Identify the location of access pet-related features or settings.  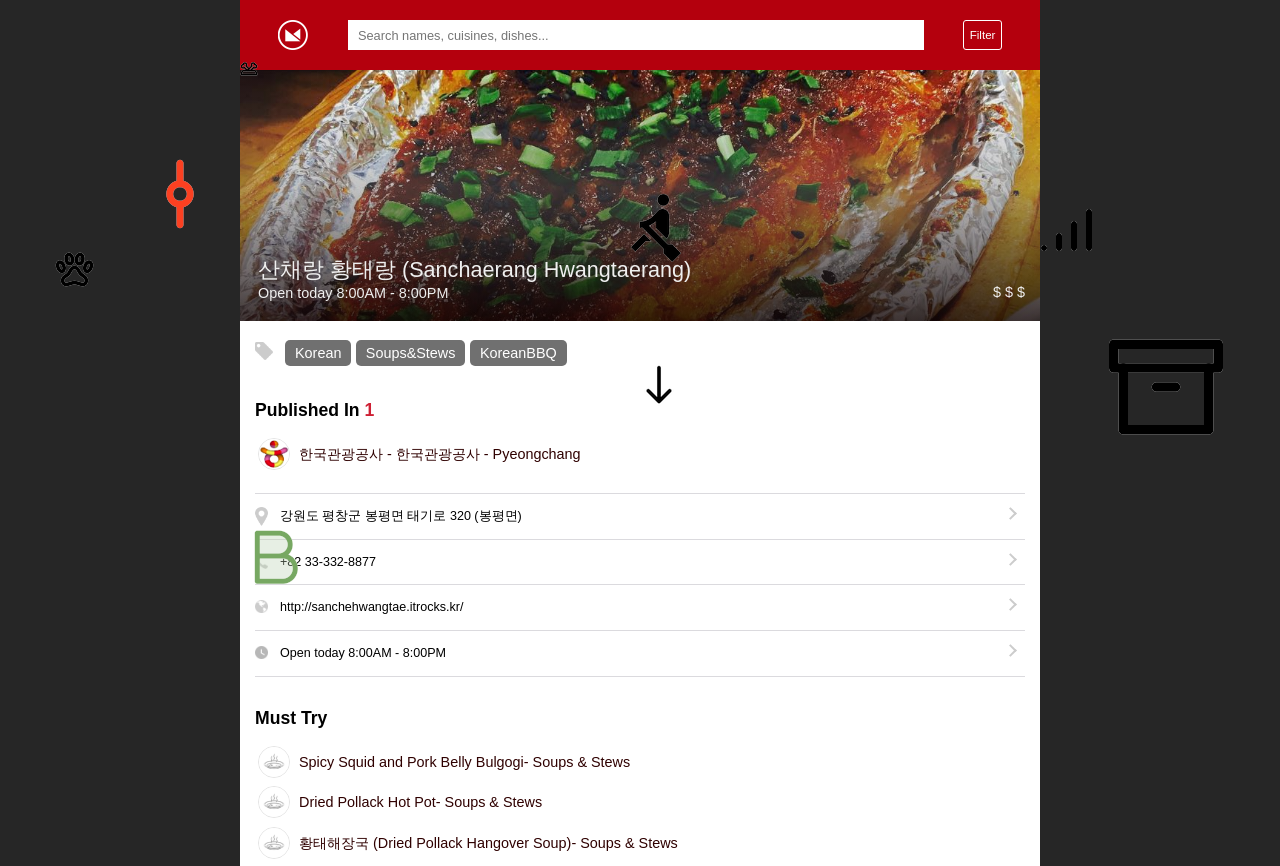
(74, 269).